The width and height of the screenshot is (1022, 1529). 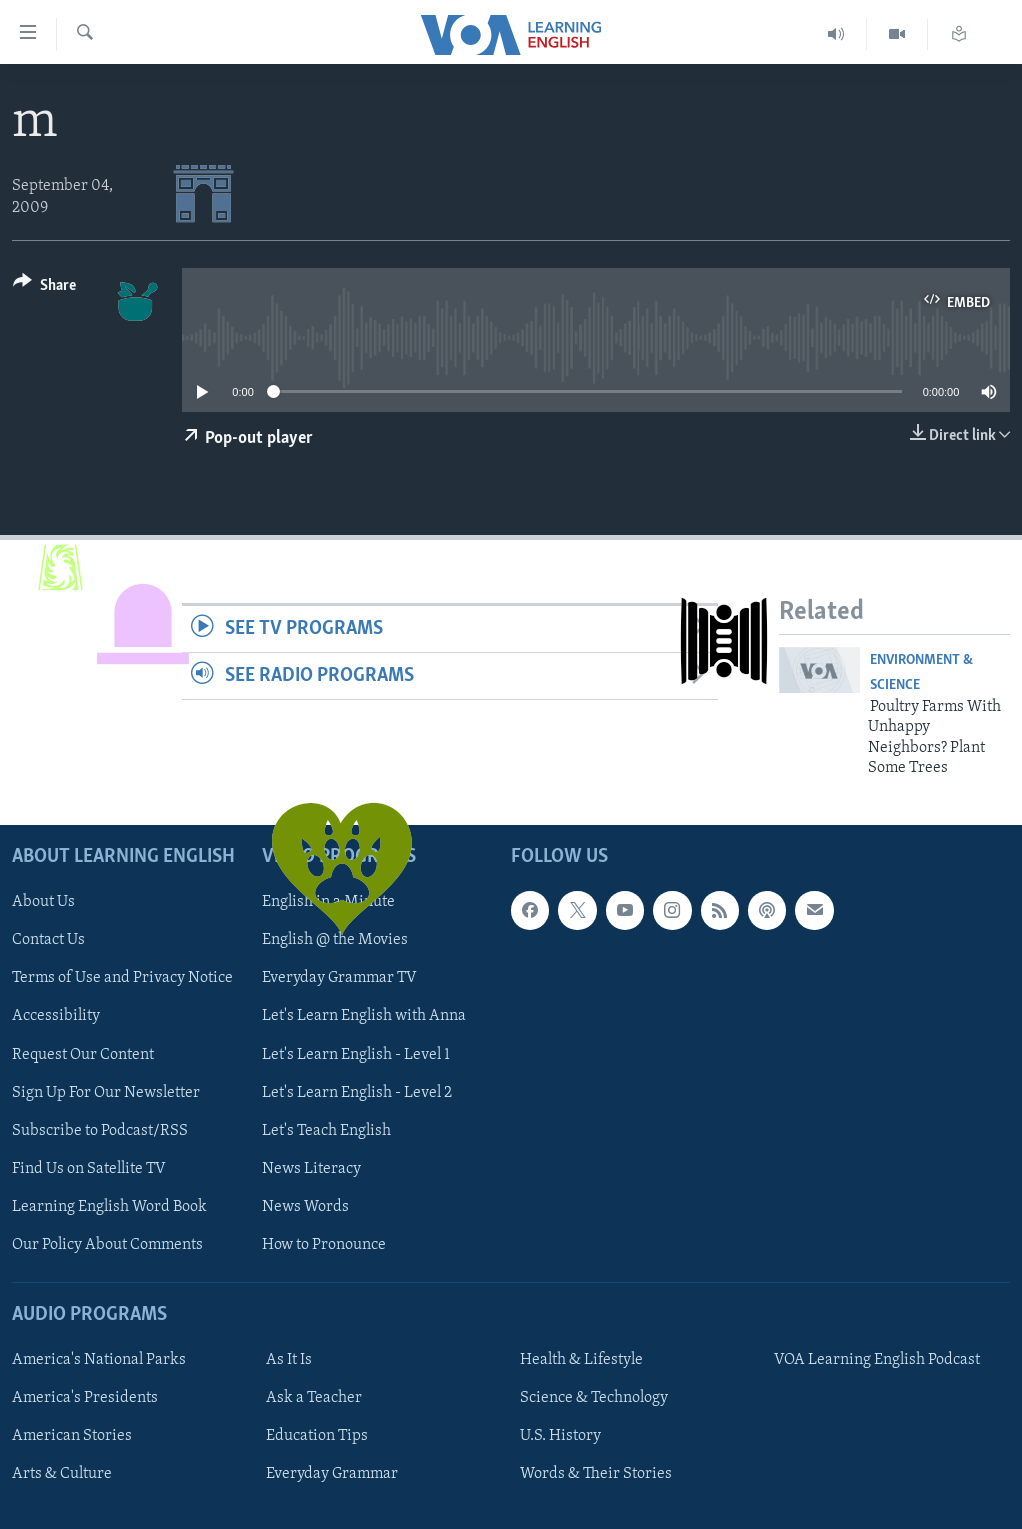 What do you see at coordinates (203, 188) in the screenshot?
I see `view Paris landmarks or points of interest` at bounding box center [203, 188].